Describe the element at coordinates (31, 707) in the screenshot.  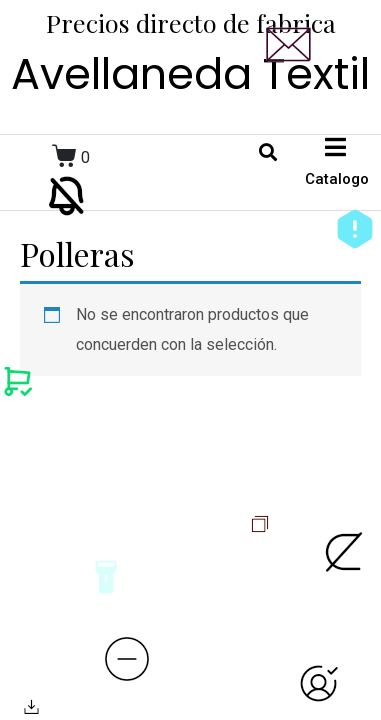
I see `download a file or document` at that location.